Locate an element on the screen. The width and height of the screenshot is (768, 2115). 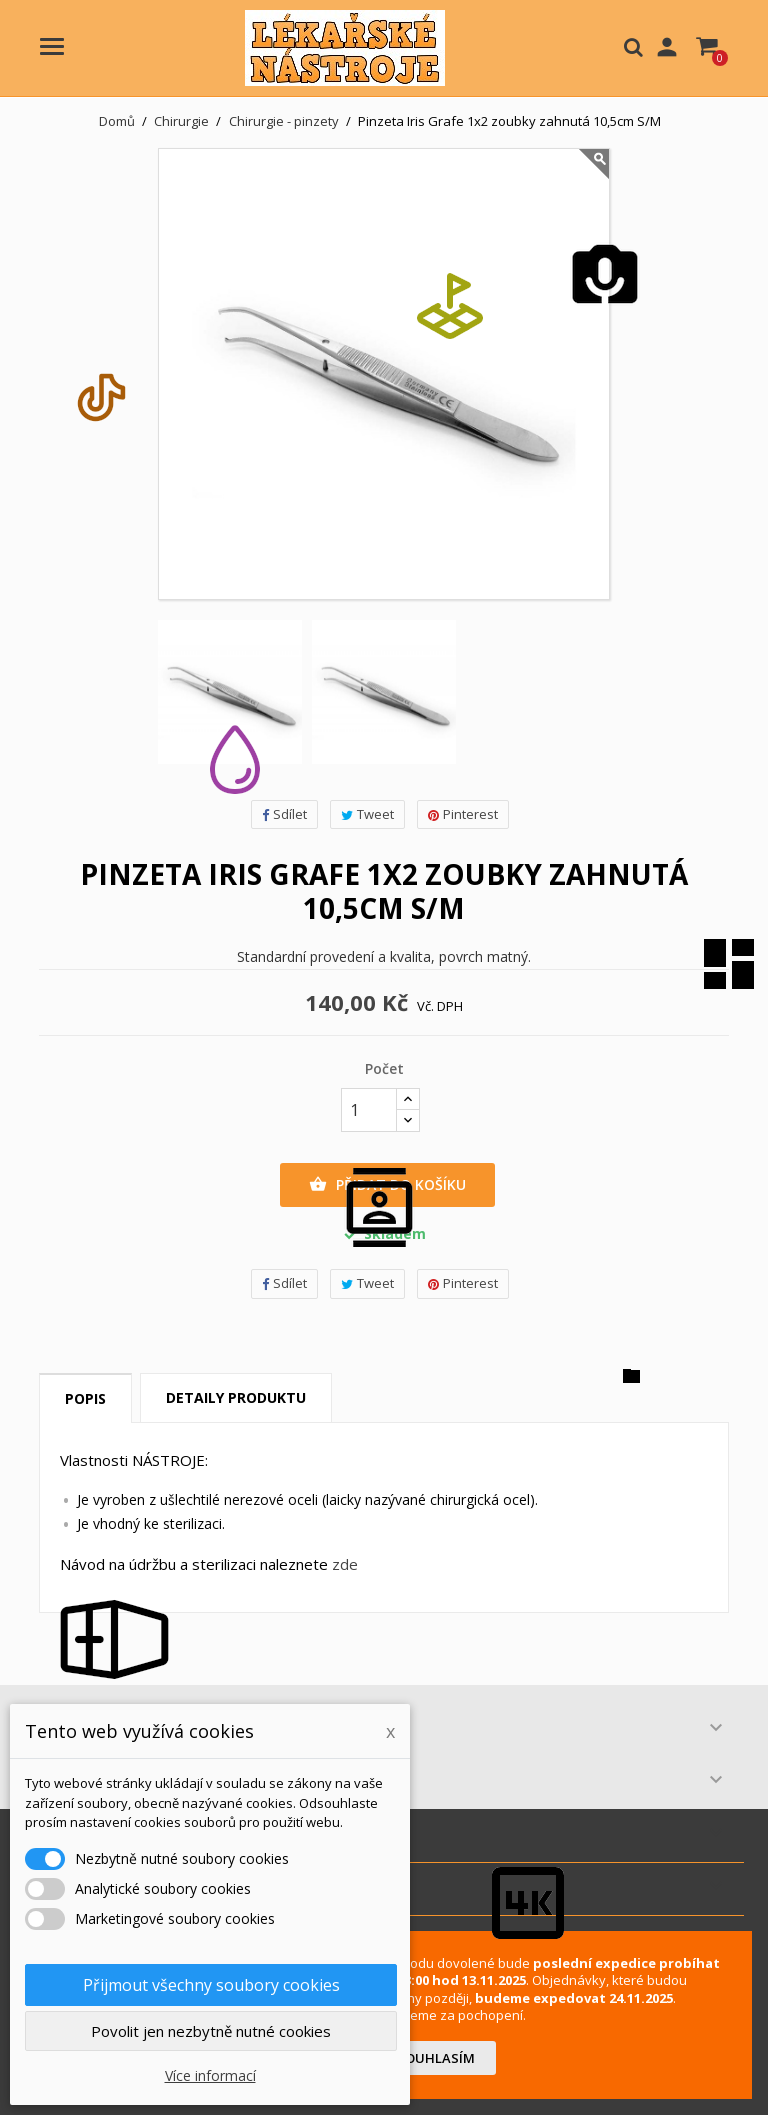
view your contacts list is located at coordinates (379, 1207).